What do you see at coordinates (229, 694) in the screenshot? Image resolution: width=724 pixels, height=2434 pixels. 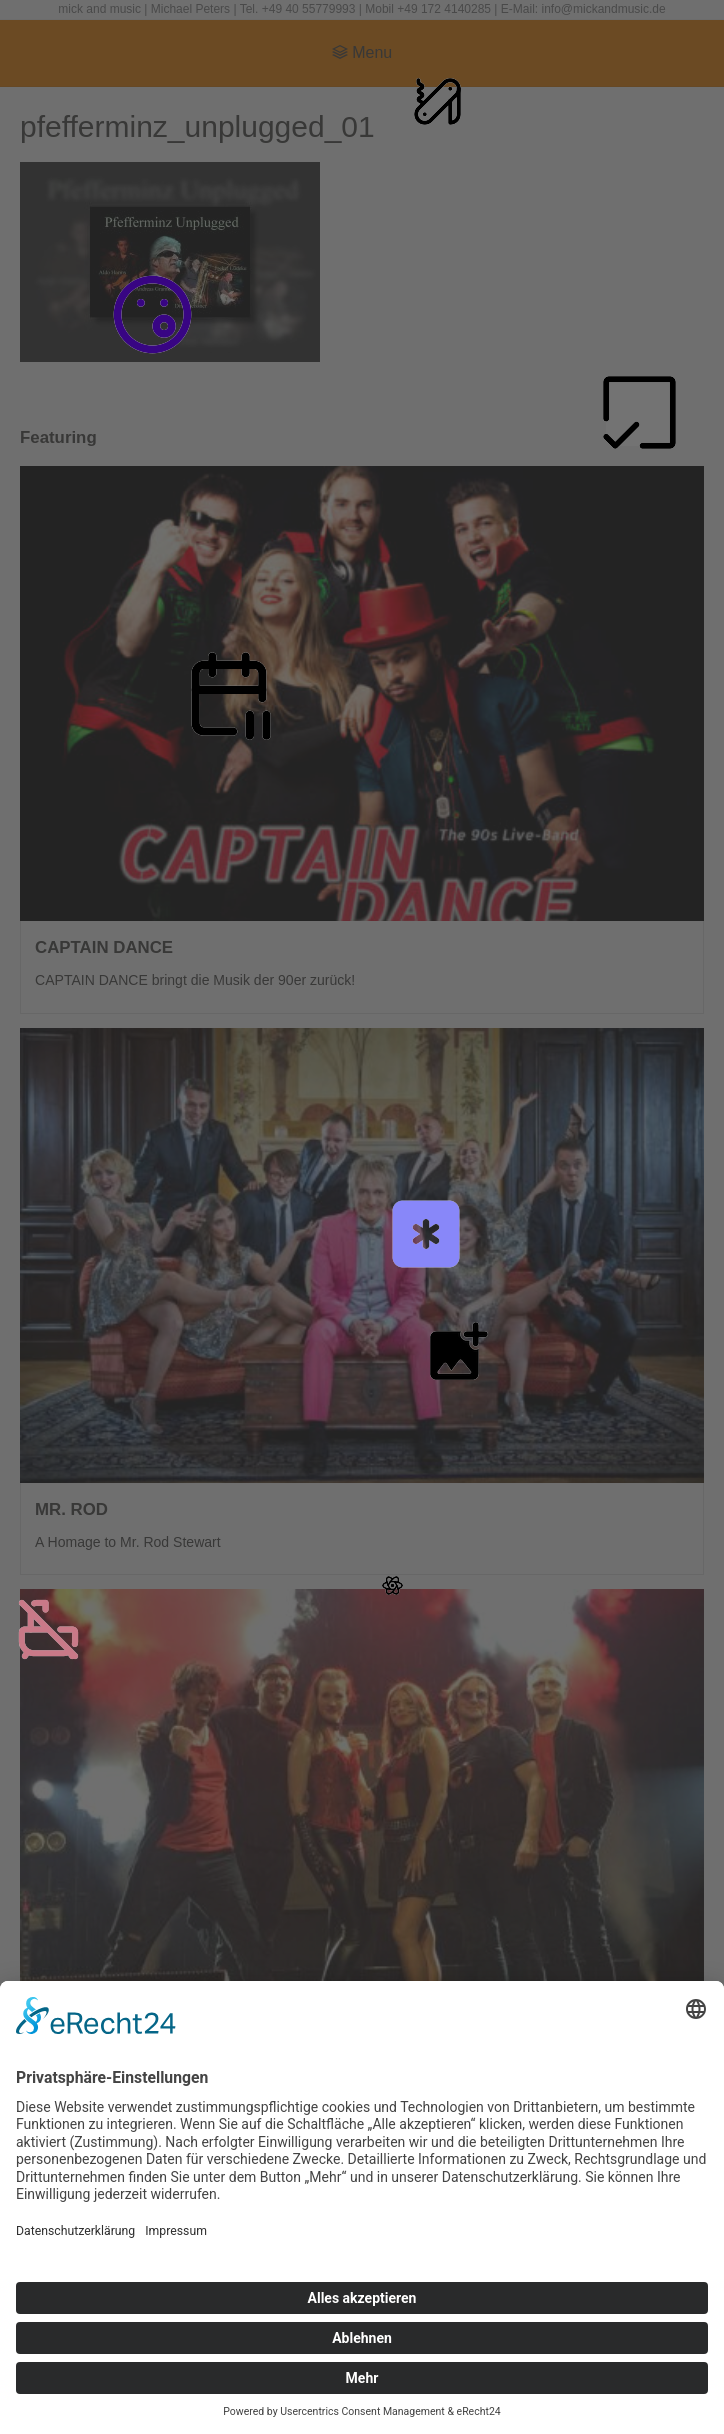 I see `pause a scheduled event` at bounding box center [229, 694].